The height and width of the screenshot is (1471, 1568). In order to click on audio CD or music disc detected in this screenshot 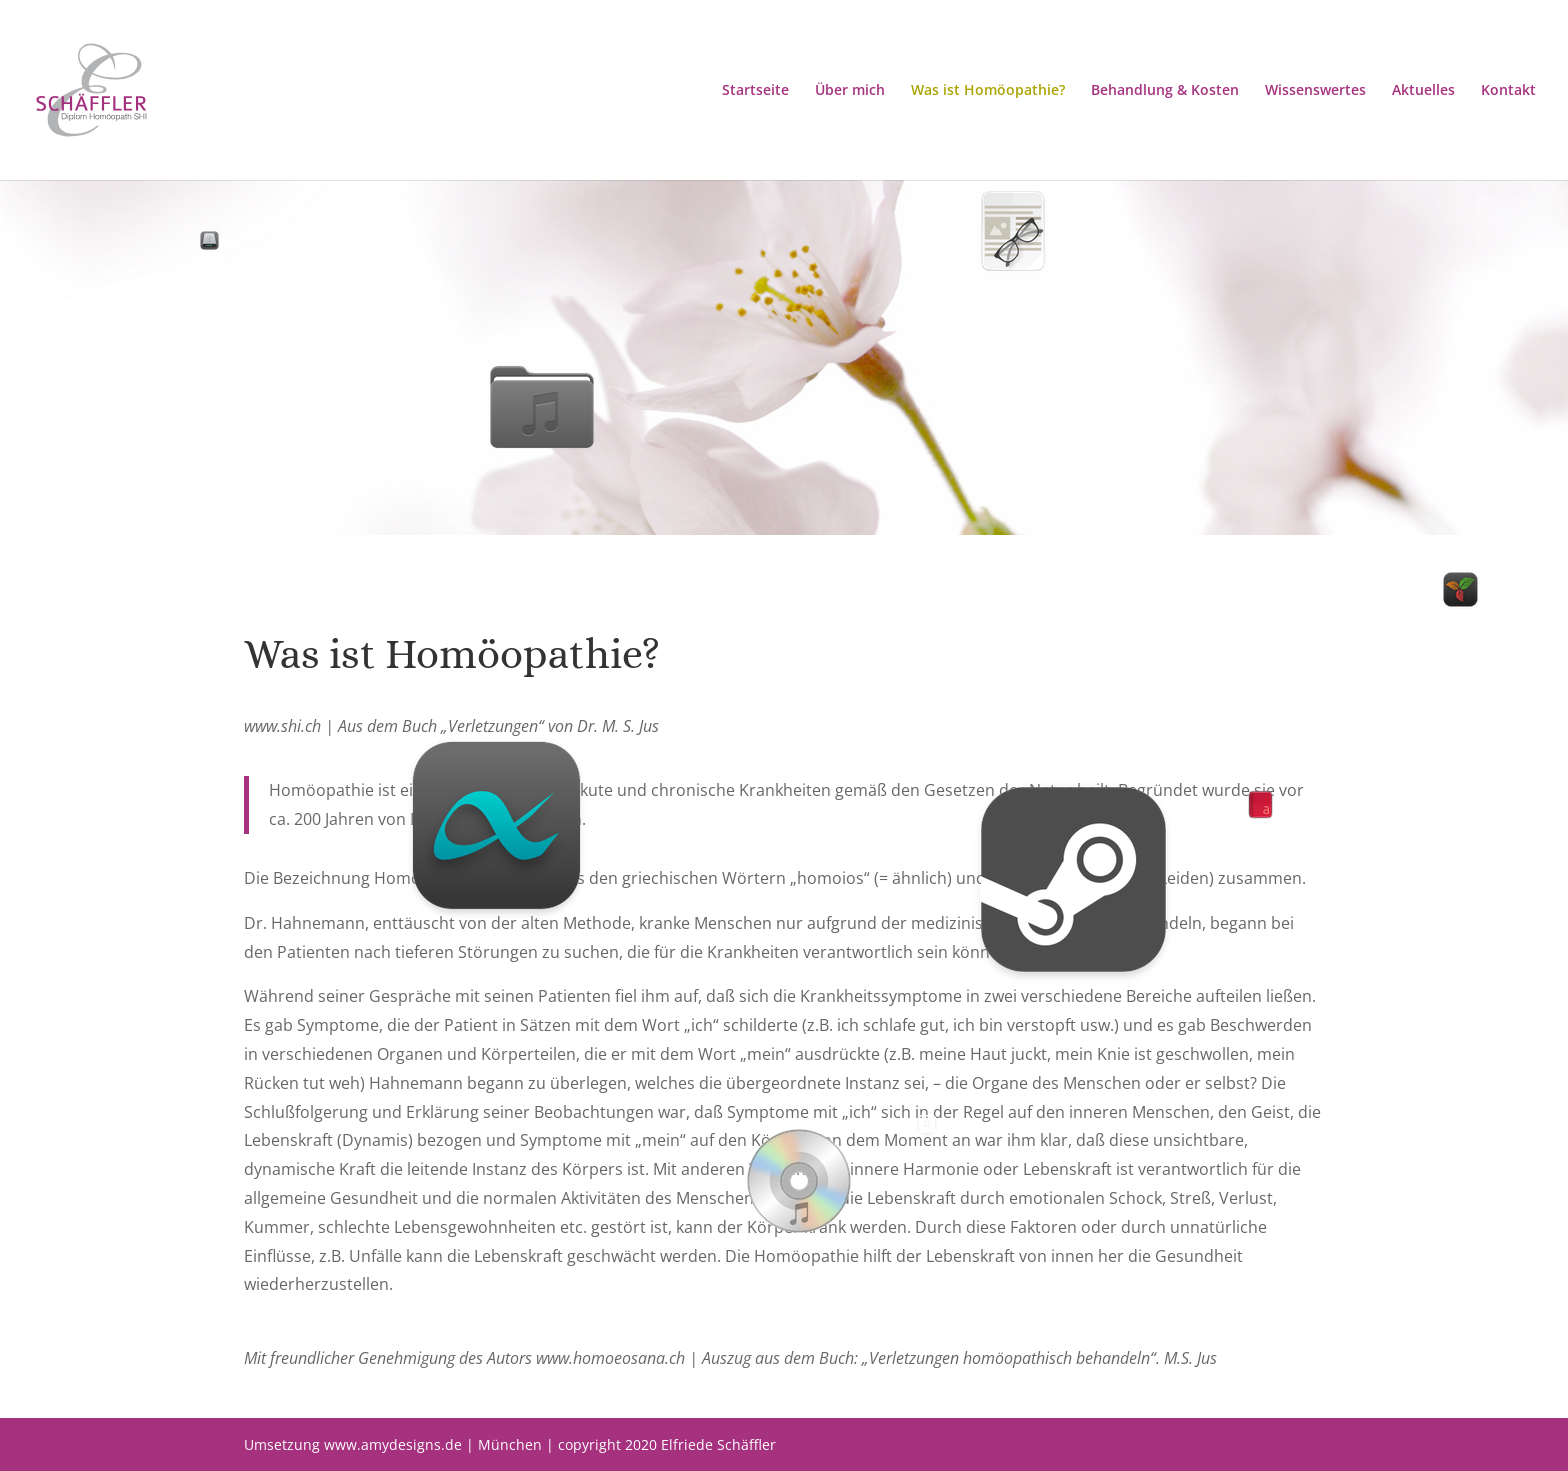, I will do `click(799, 1181)`.